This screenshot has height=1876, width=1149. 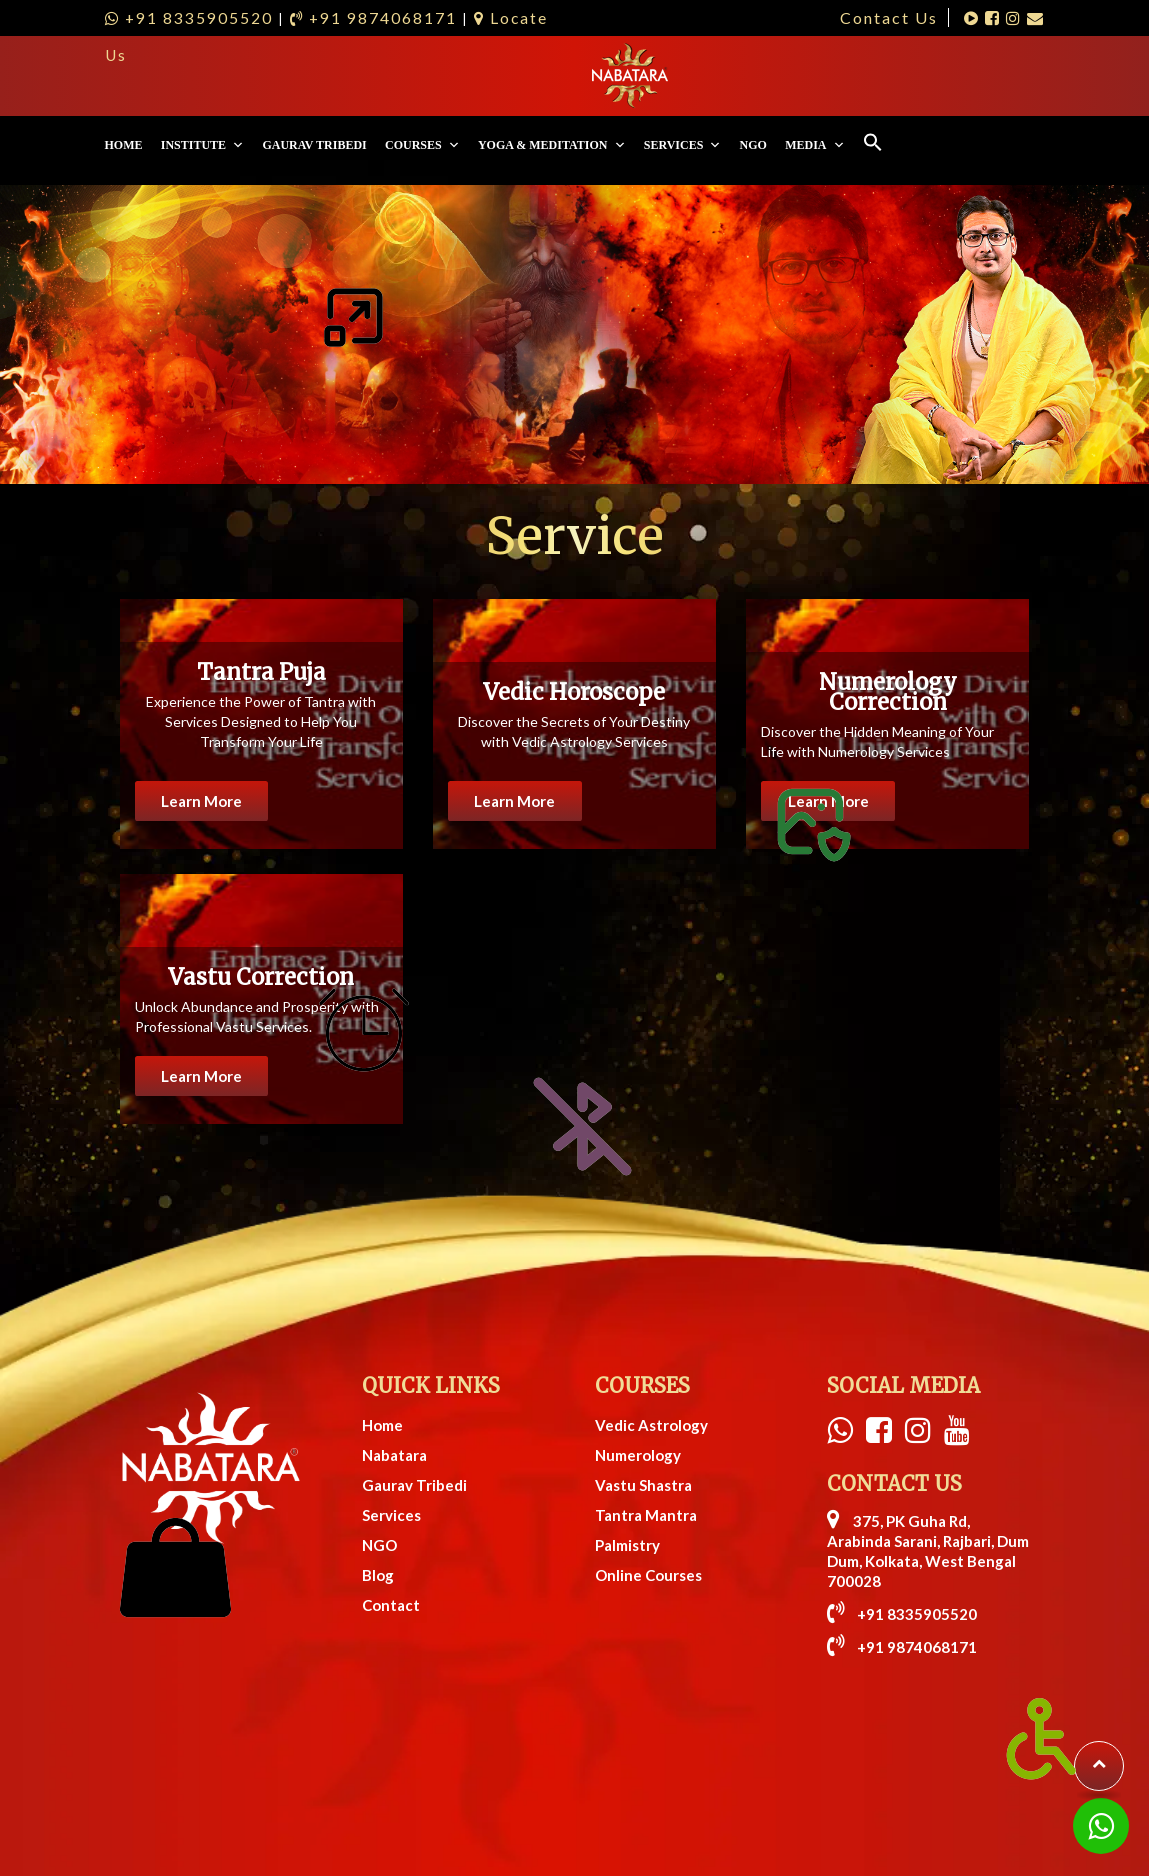 I want to click on view your shopping bag, so click(x=175, y=1573).